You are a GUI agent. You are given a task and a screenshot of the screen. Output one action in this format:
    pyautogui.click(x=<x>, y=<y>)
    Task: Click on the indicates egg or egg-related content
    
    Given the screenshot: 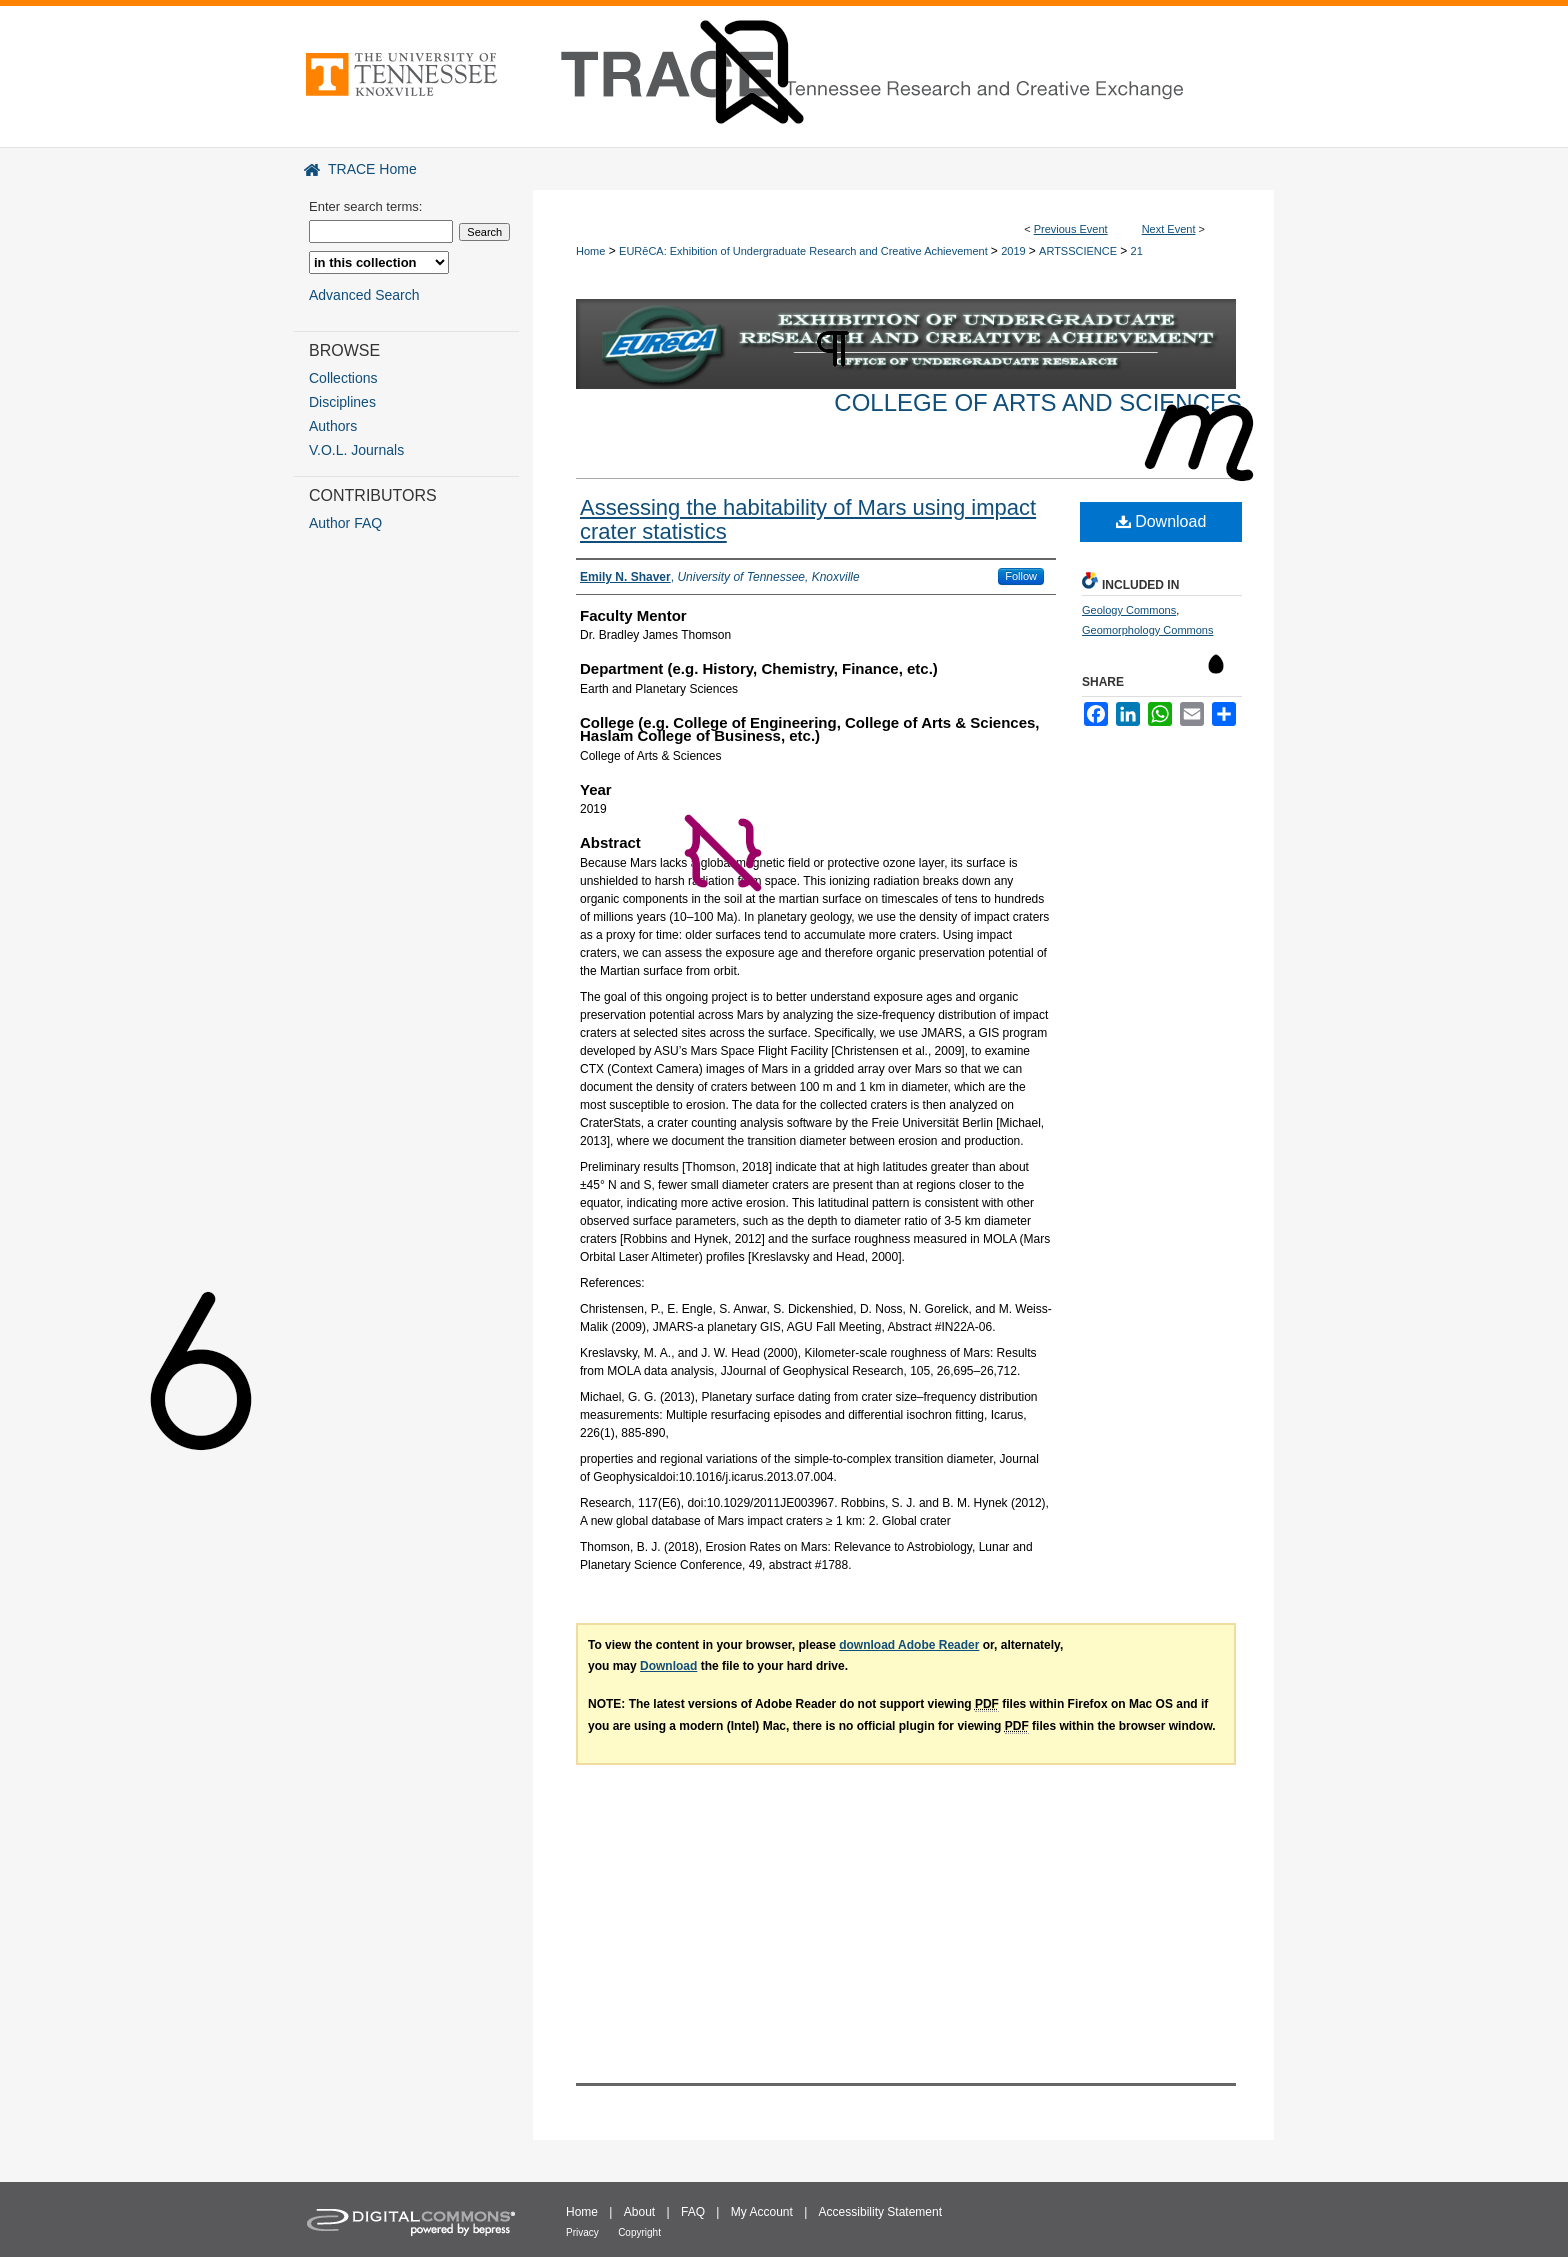 What is the action you would take?
    pyautogui.click(x=1216, y=664)
    